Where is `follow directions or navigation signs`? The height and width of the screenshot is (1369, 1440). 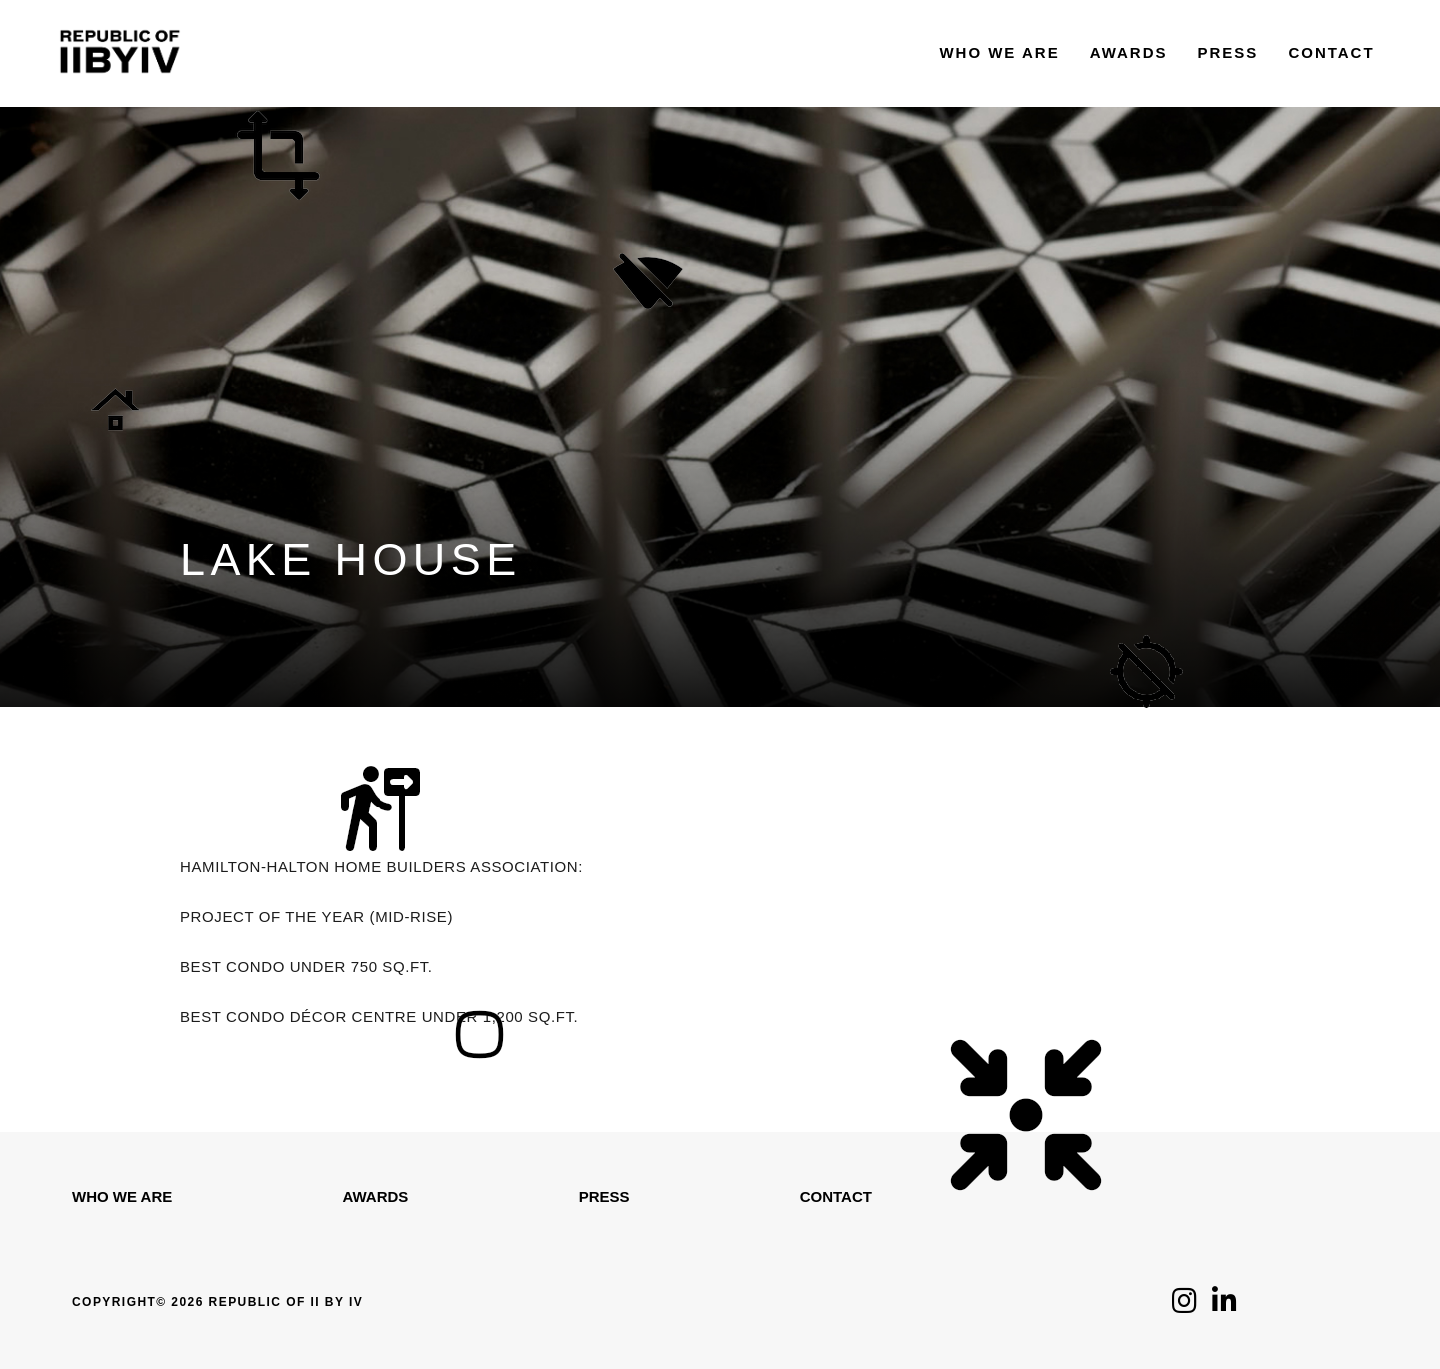 follow directions or navigation signs is located at coordinates (380, 807).